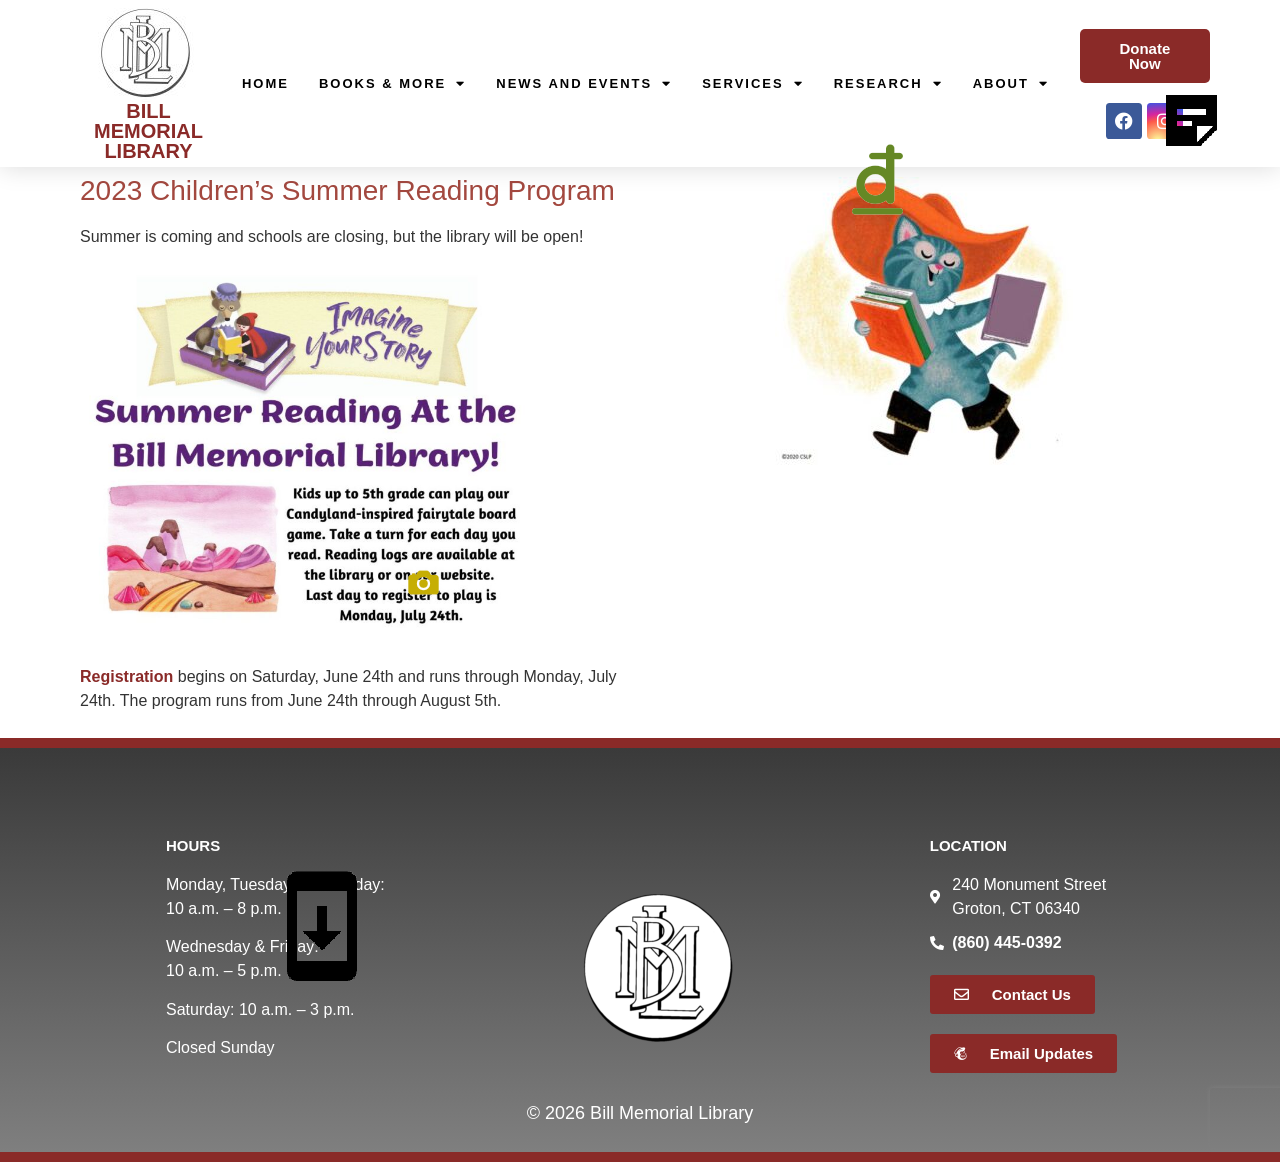 The height and width of the screenshot is (1162, 1280). I want to click on create a new sticky note, so click(1191, 120).